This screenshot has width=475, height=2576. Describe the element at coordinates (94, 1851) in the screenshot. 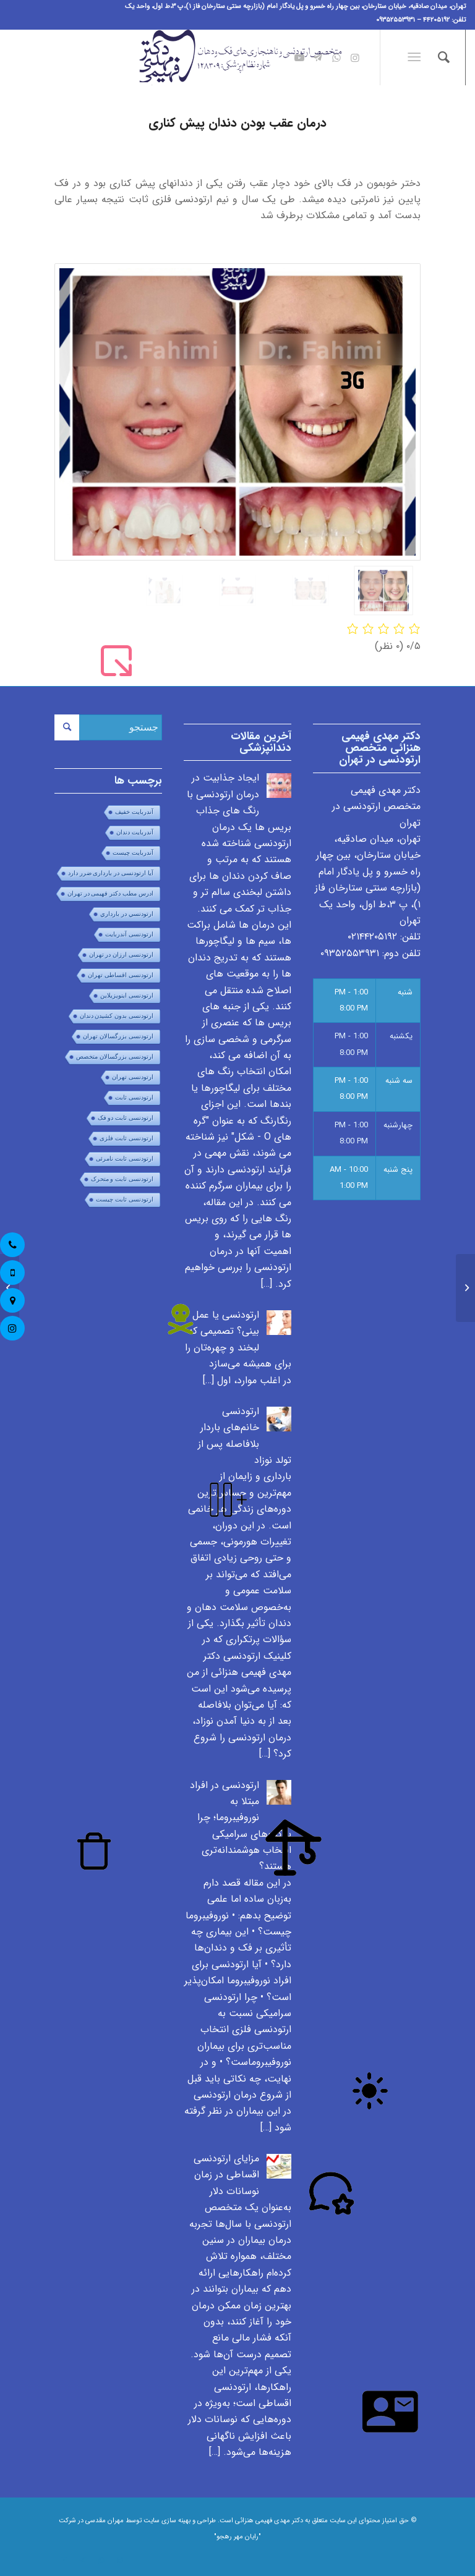

I see `delete selected item` at that location.